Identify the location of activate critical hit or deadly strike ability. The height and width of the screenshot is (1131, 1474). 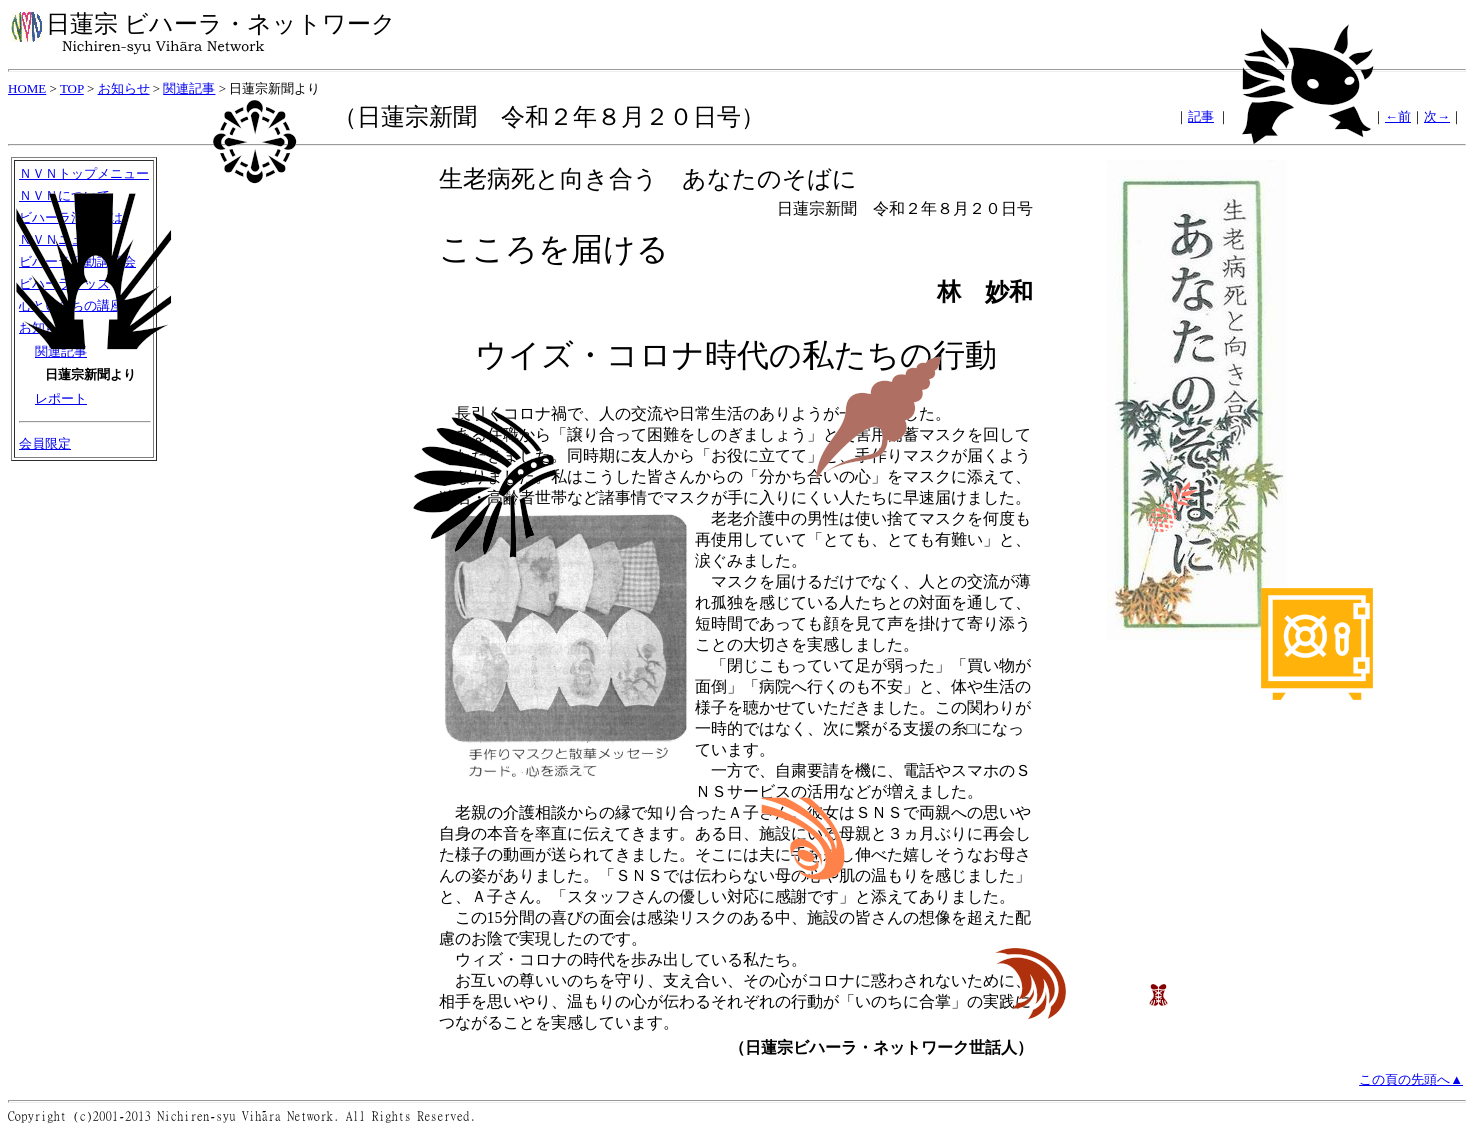
(93, 271).